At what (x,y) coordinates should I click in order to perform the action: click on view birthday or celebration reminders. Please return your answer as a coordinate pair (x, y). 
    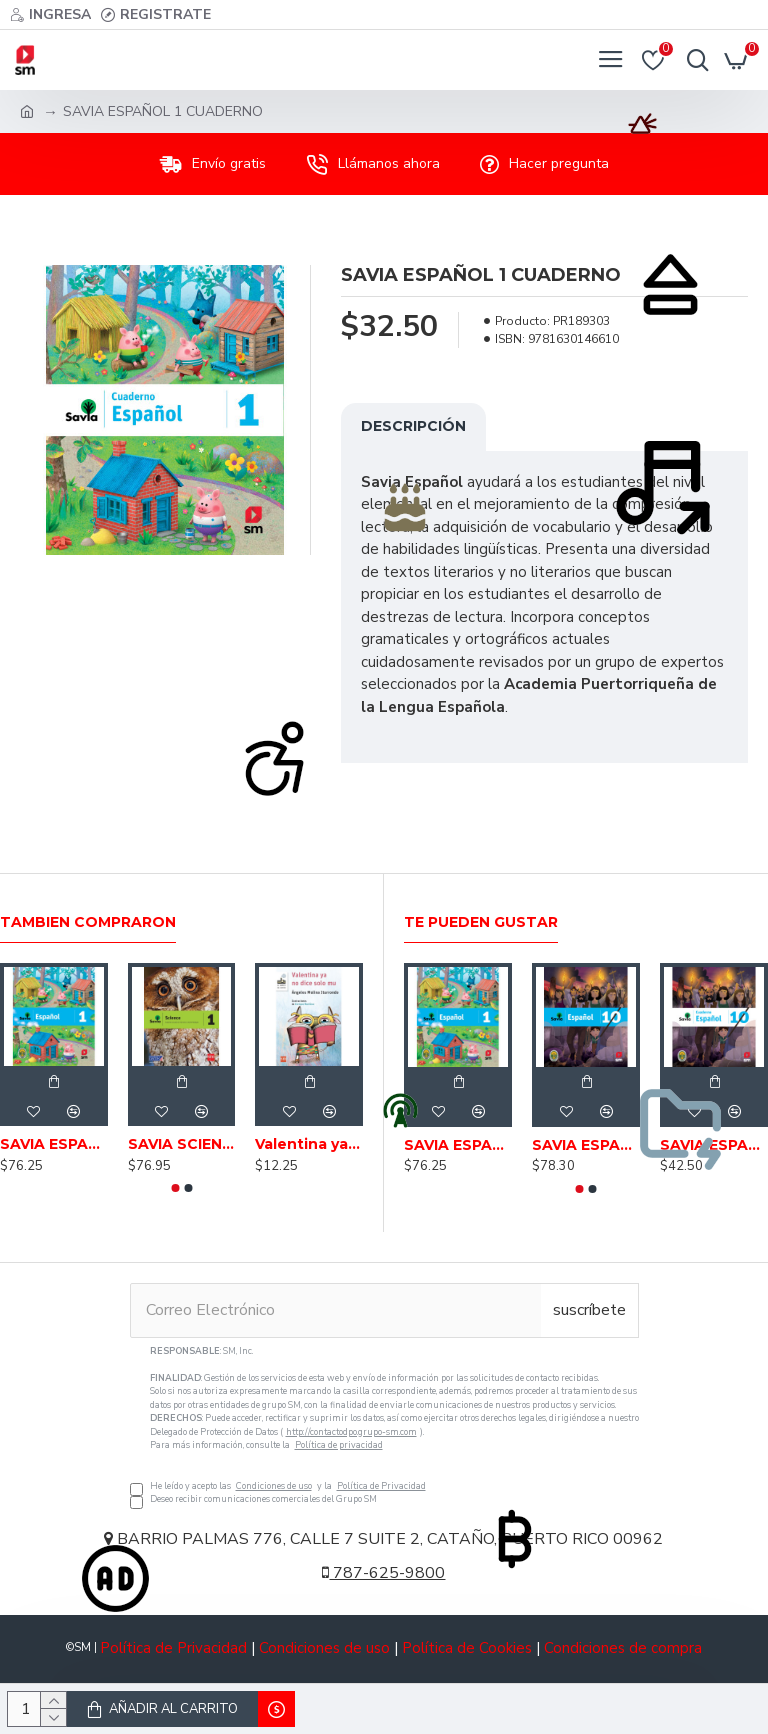
    Looking at the image, I should click on (405, 508).